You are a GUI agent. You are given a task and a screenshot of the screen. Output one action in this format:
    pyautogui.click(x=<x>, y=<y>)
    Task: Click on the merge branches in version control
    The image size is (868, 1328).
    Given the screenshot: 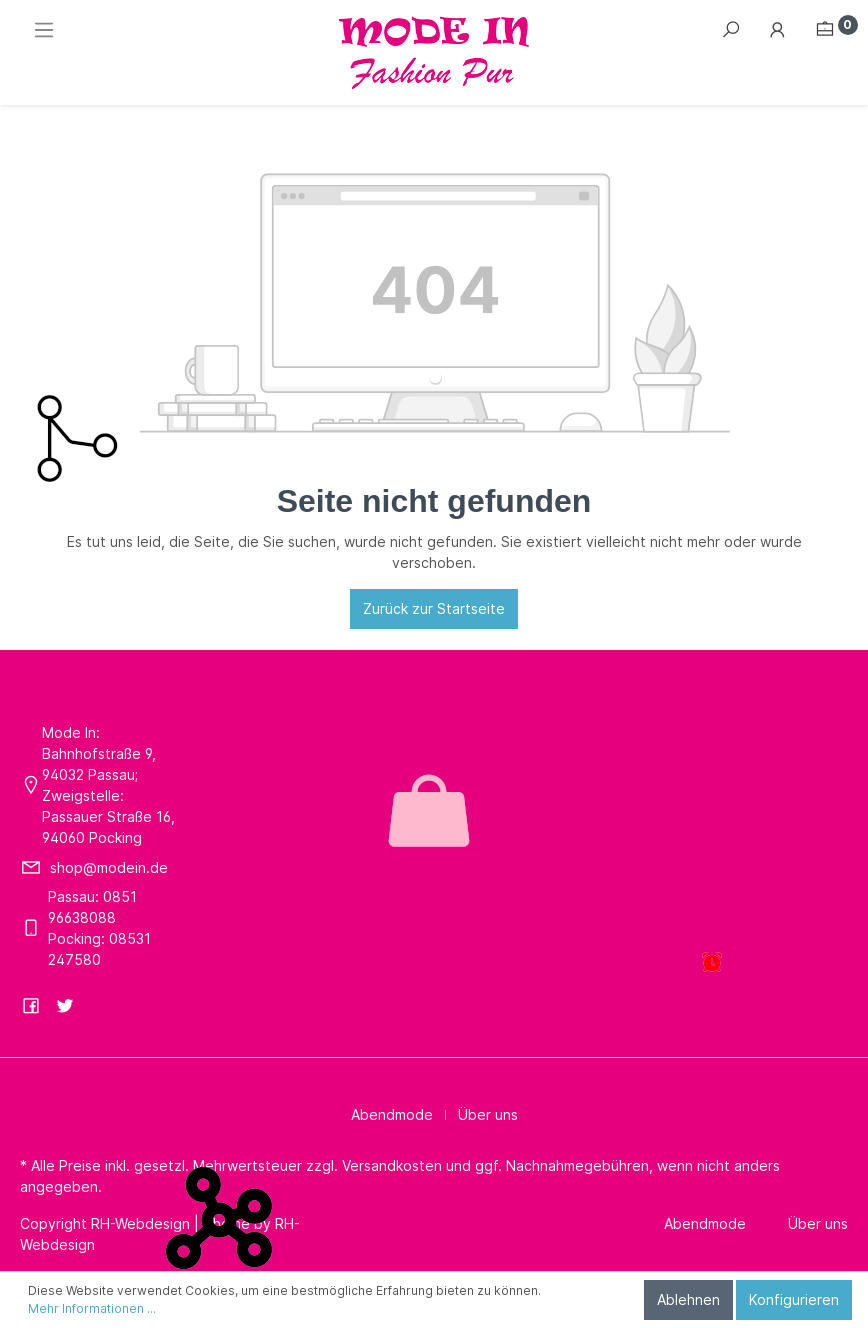 What is the action you would take?
    pyautogui.click(x=70, y=438)
    